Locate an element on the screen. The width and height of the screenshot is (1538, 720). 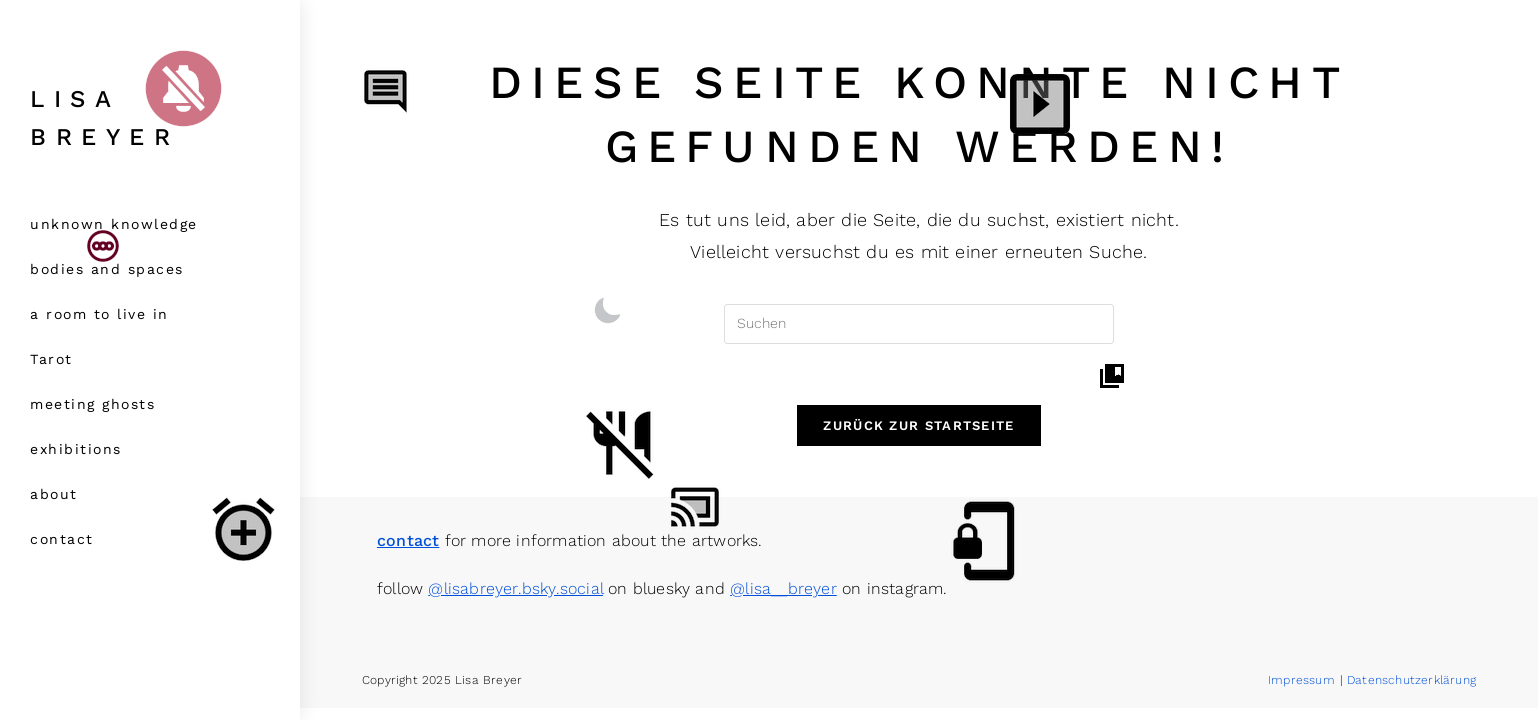
mute notifications is located at coordinates (183, 88).